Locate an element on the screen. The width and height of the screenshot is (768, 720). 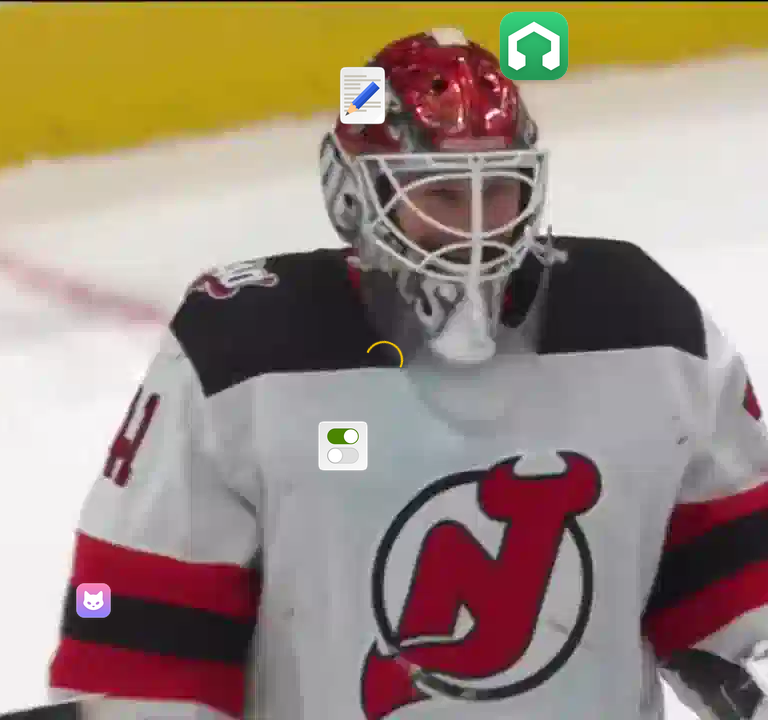
open clash verge proxy client is located at coordinates (93, 600).